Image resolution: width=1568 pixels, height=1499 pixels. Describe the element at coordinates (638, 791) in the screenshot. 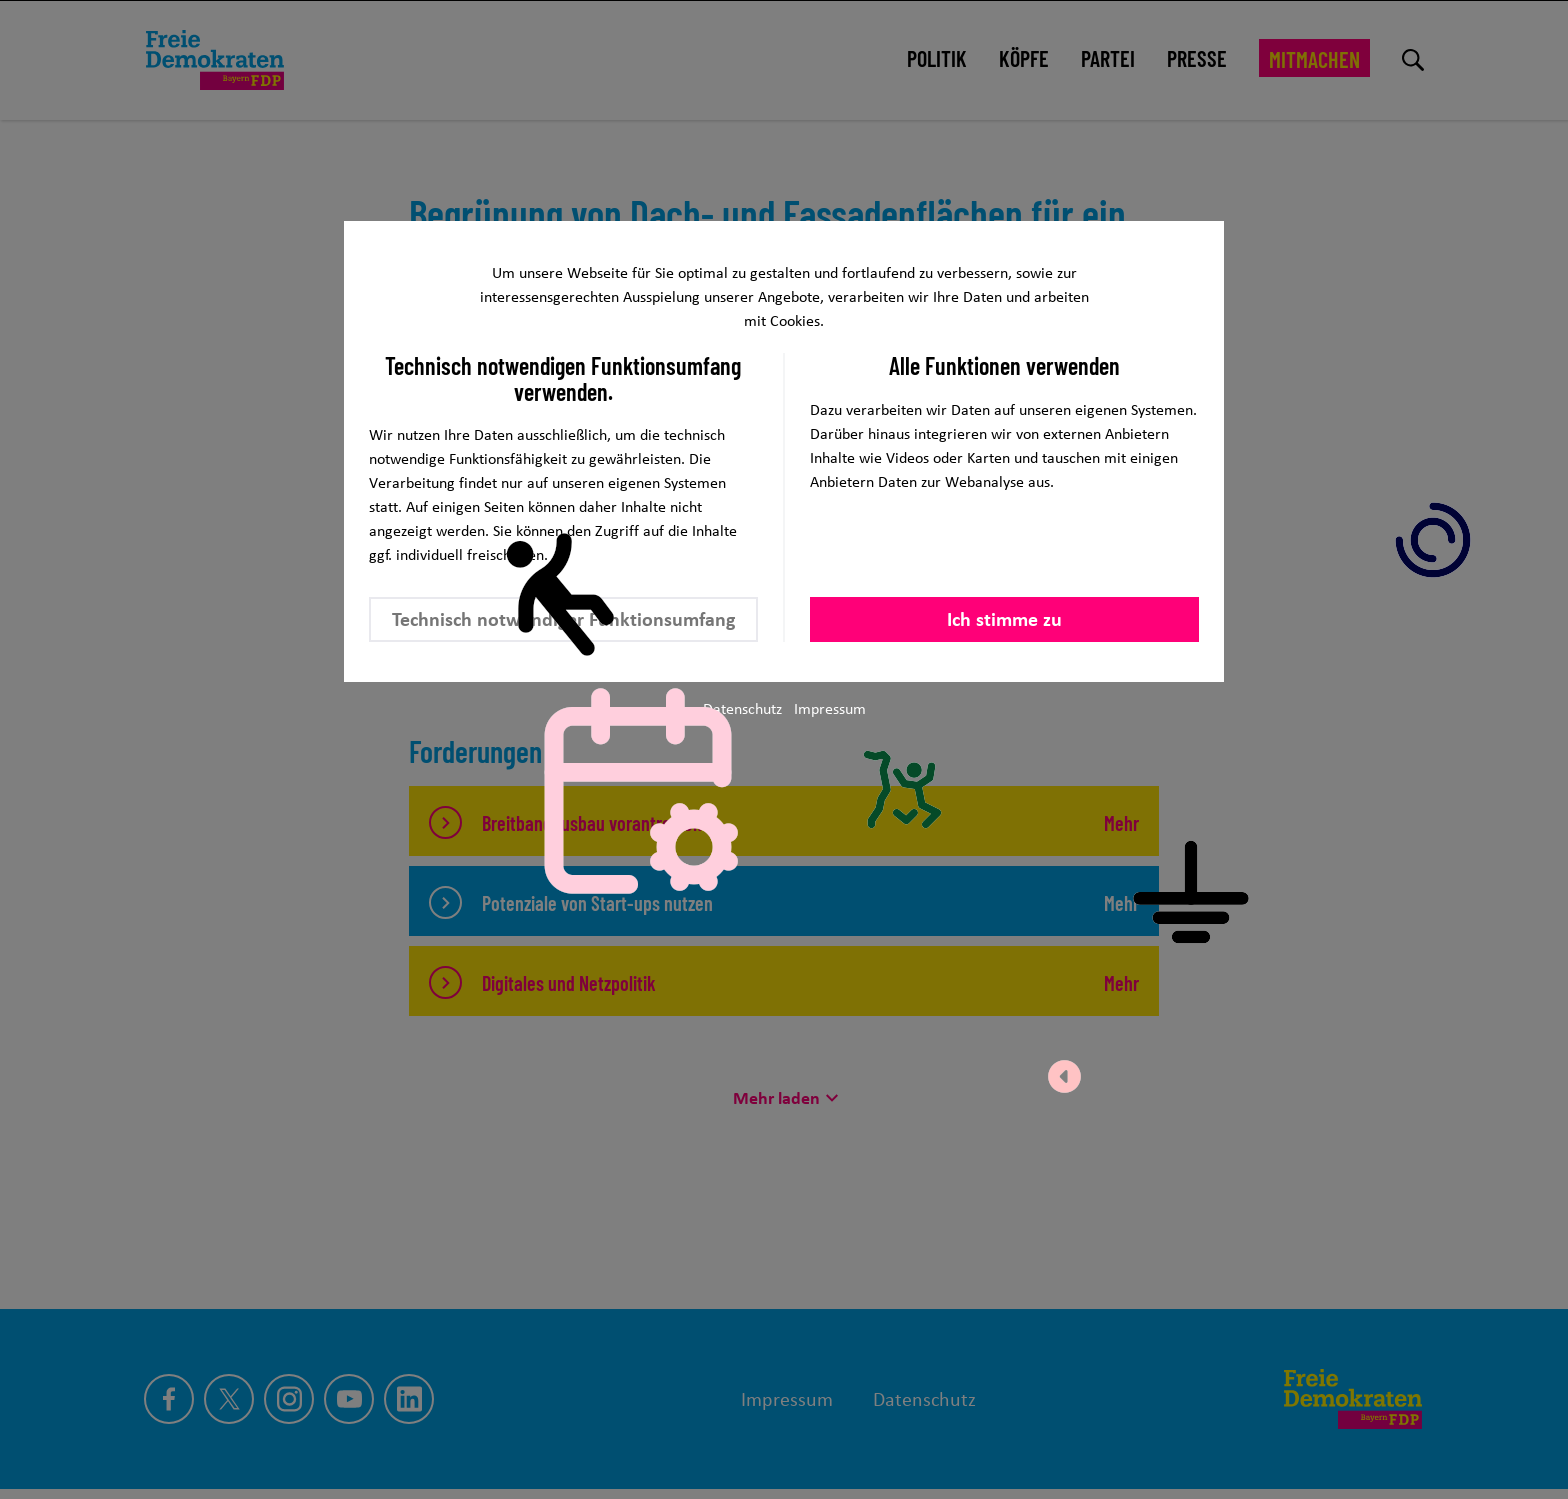

I see `access calendar settings` at that location.